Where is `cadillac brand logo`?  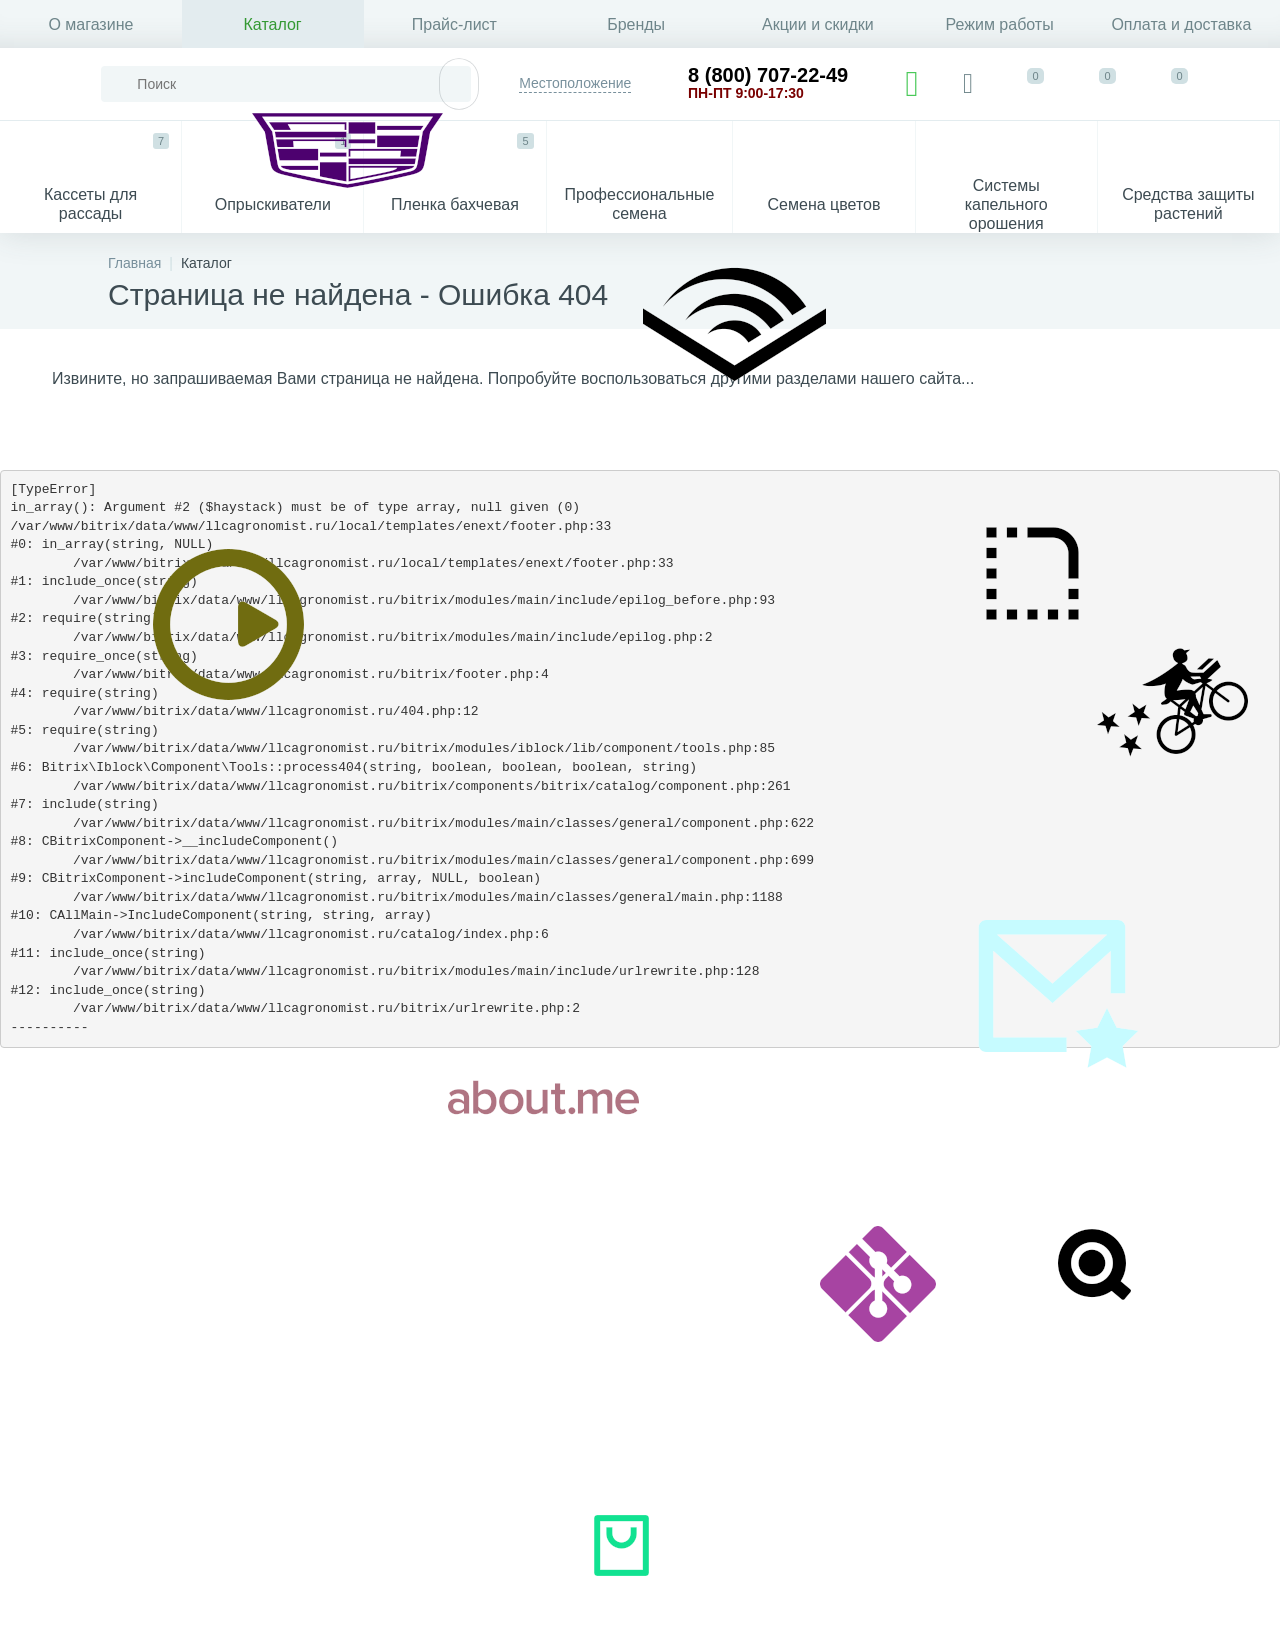 cadillac brand logo is located at coordinates (347, 150).